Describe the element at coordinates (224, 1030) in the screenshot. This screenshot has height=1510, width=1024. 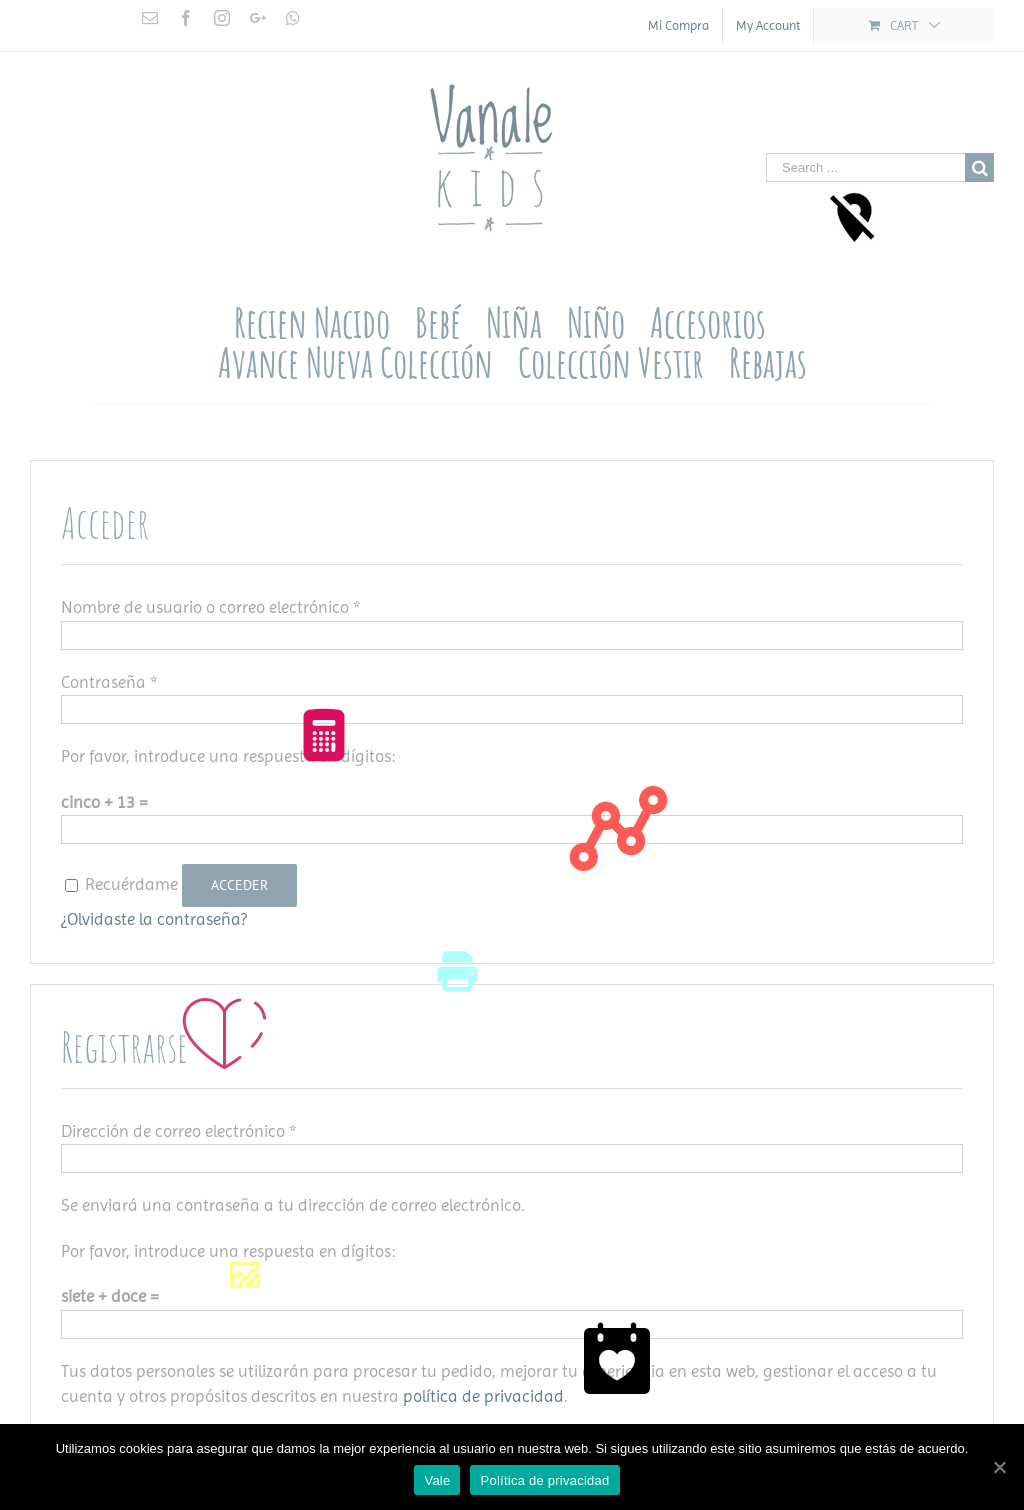
I see `indicates partial like or favorite status` at that location.